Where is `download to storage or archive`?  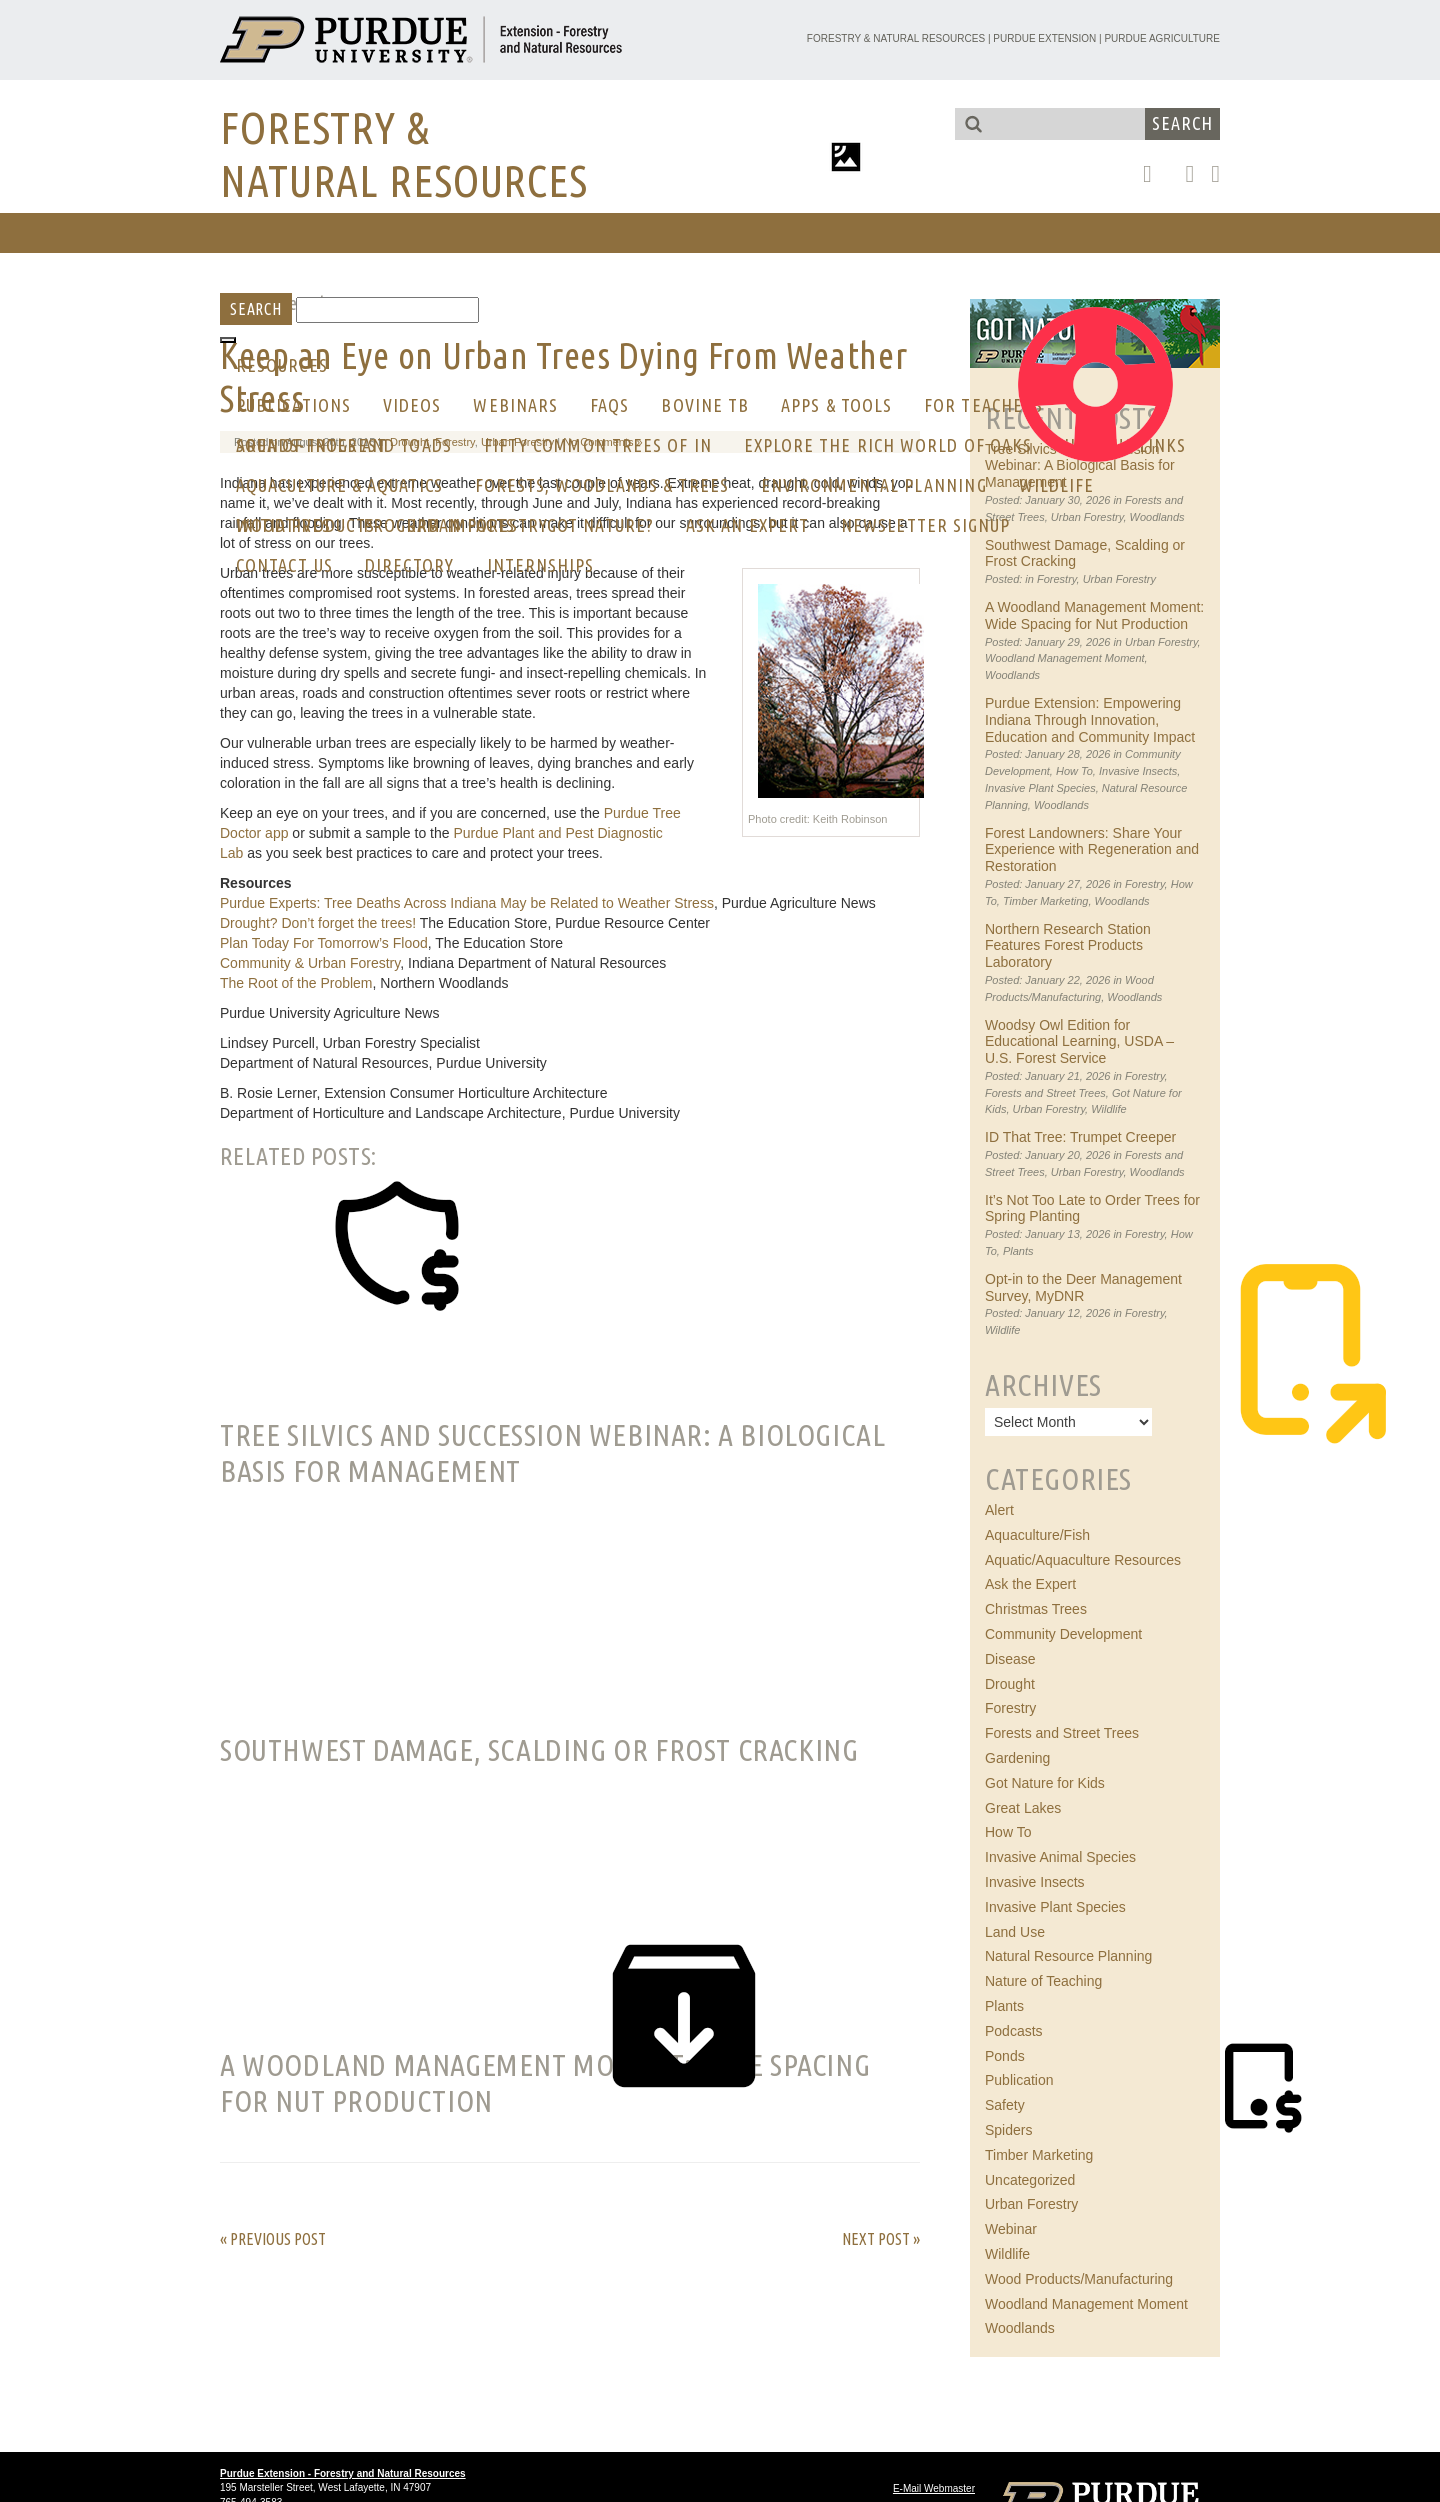
download to storage or archive is located at coordinates (684, 2016).